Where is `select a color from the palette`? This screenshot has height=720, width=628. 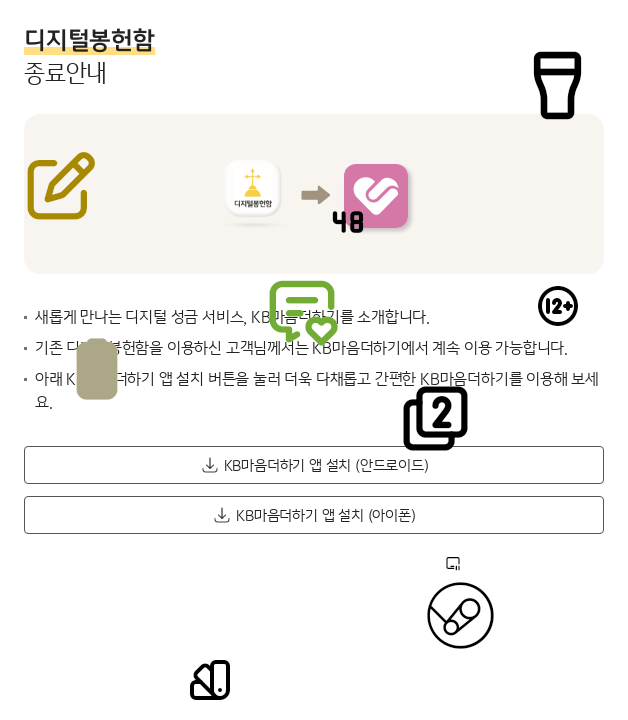 select a color from the palette is located at coordinates (210, 680).